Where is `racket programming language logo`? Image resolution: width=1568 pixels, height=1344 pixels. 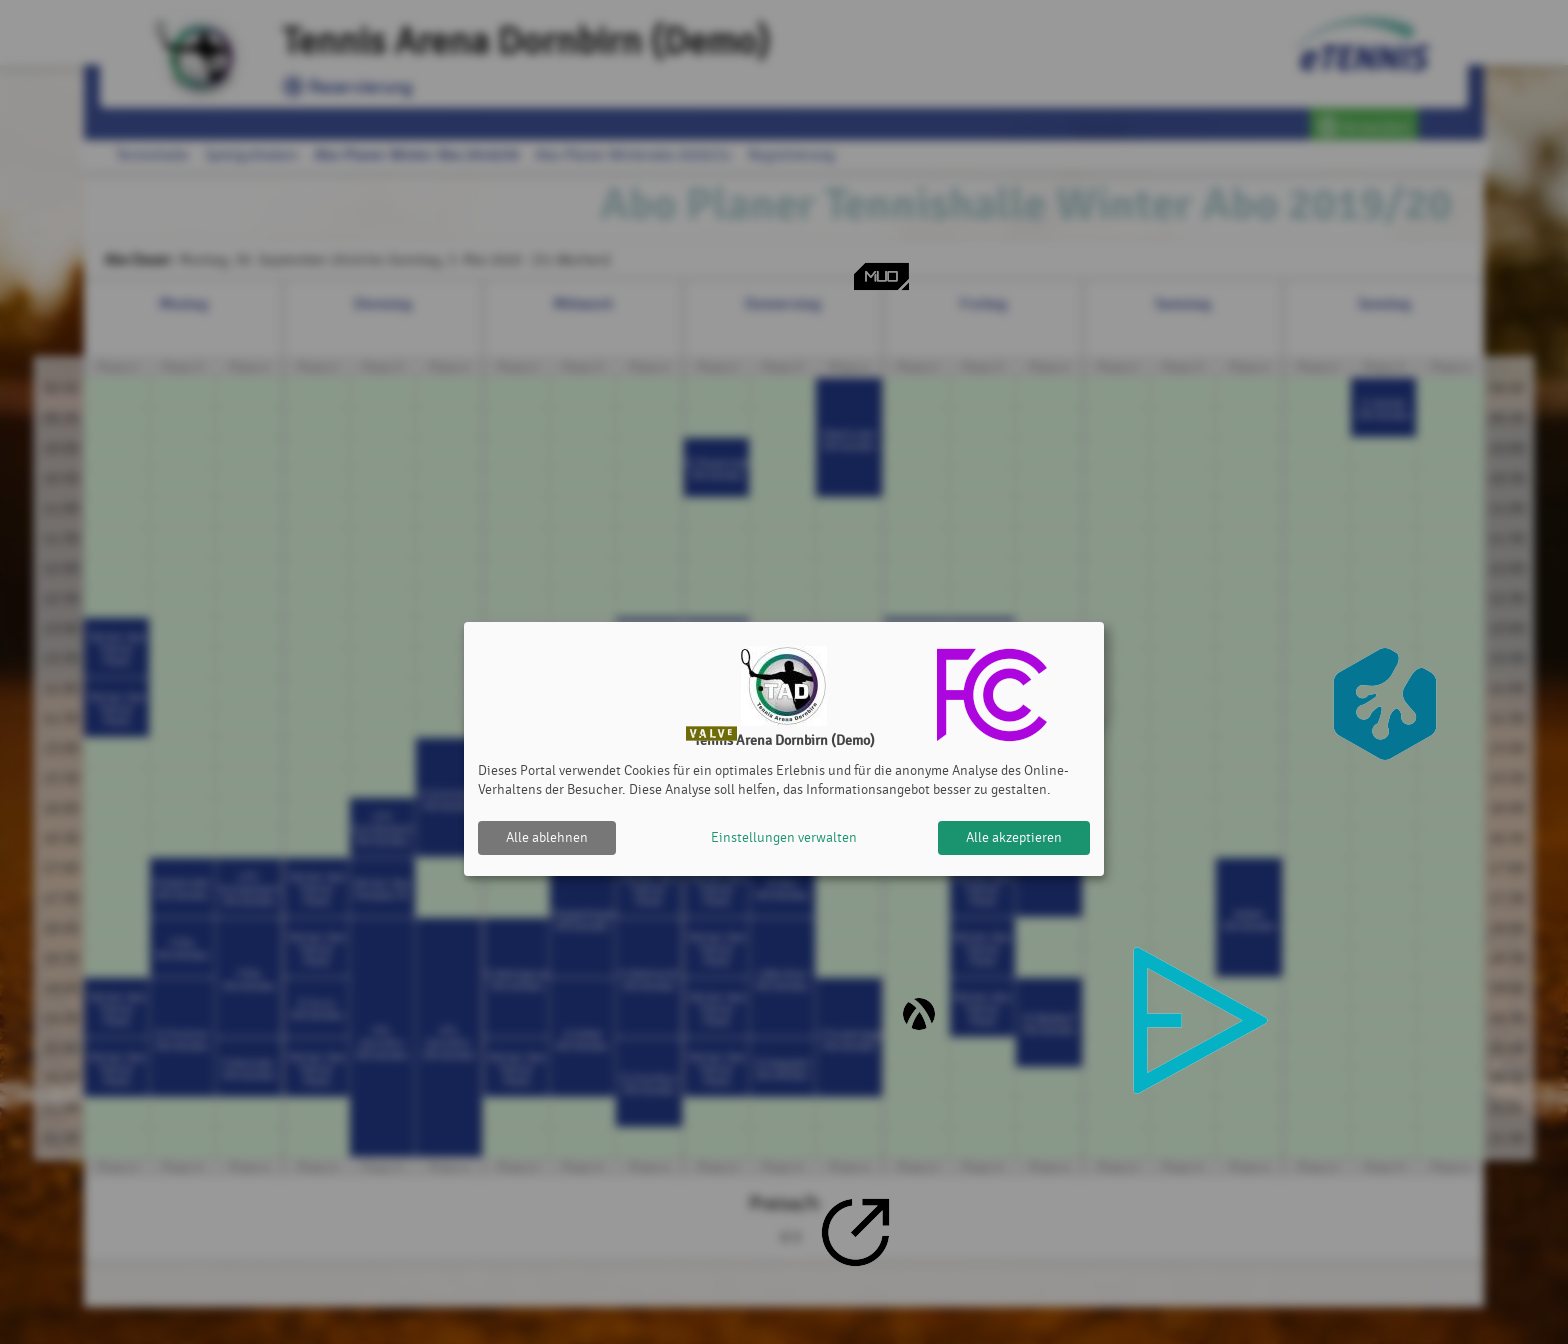 racket programming language logo is located at coordinates (919, 1014).